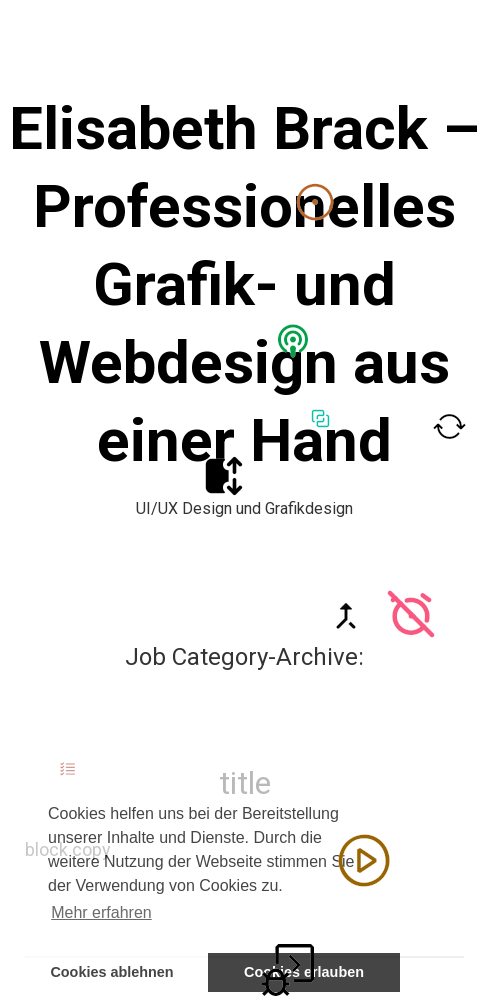 This screenshot has height=1008, width=489. What do you see at coordinates (449, 426) in the screenshot?
I see `sync or refresh data` at bounding box center [449, 426].